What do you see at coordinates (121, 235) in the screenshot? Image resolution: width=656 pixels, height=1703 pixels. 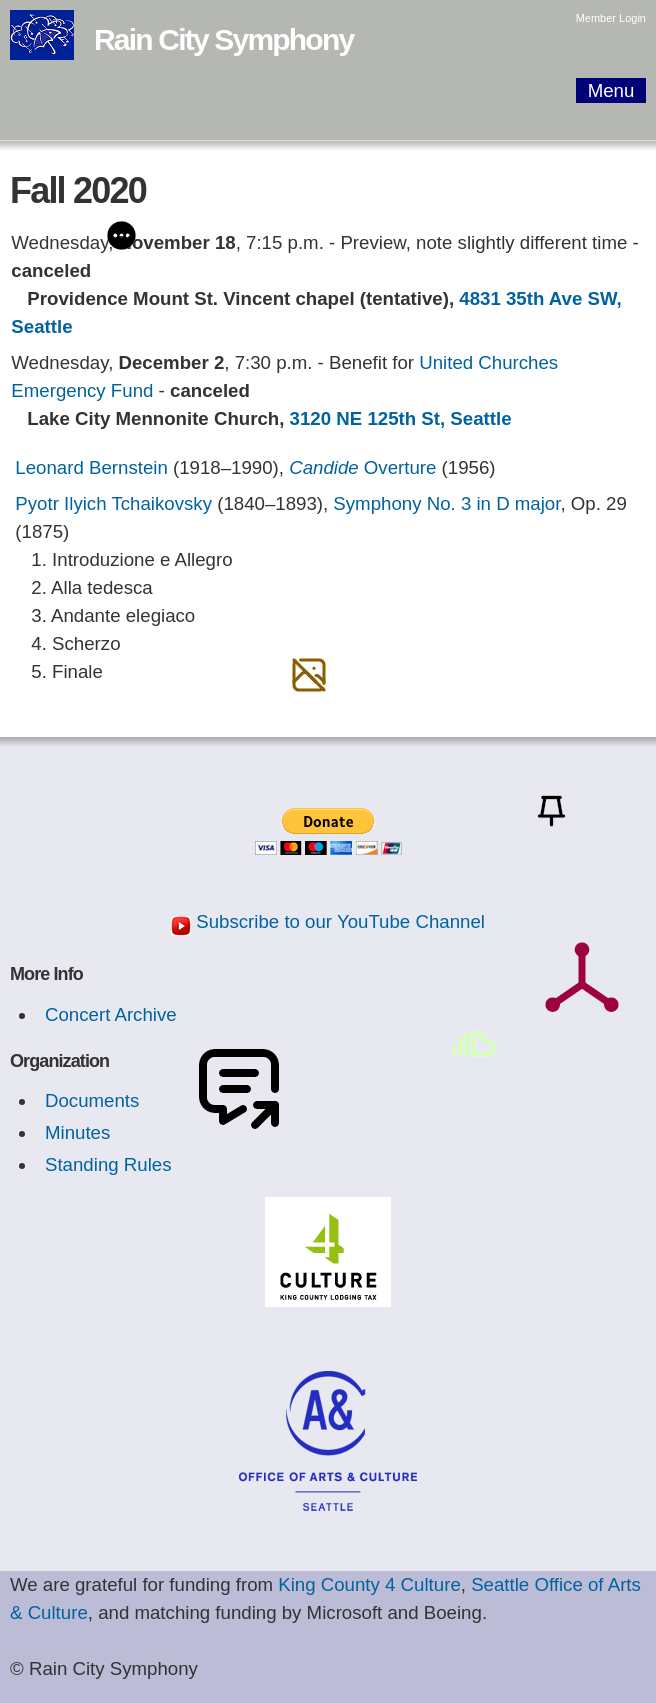 I see `access more options or actions` at bounding box center [121, 235].